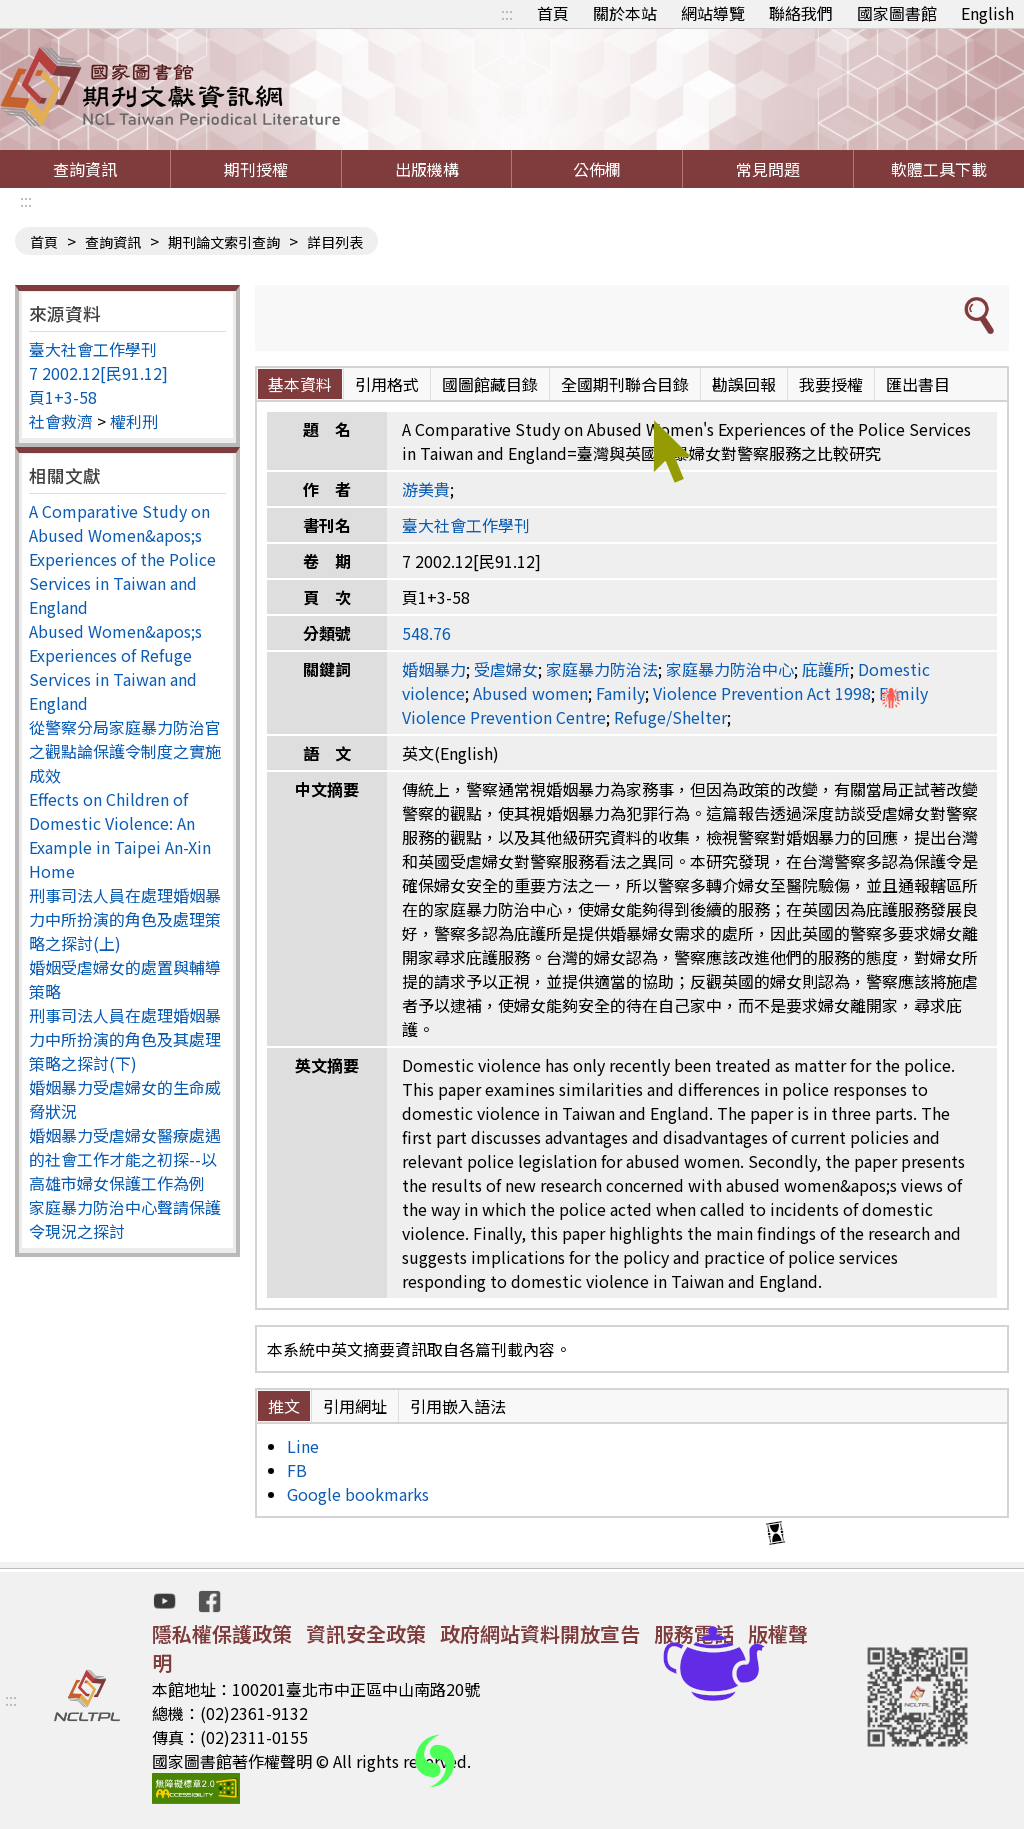 Image resolution: width=1024 pixels, height=1829 pixels. I want to click on timer has expired or run out, so click(775, 1533).